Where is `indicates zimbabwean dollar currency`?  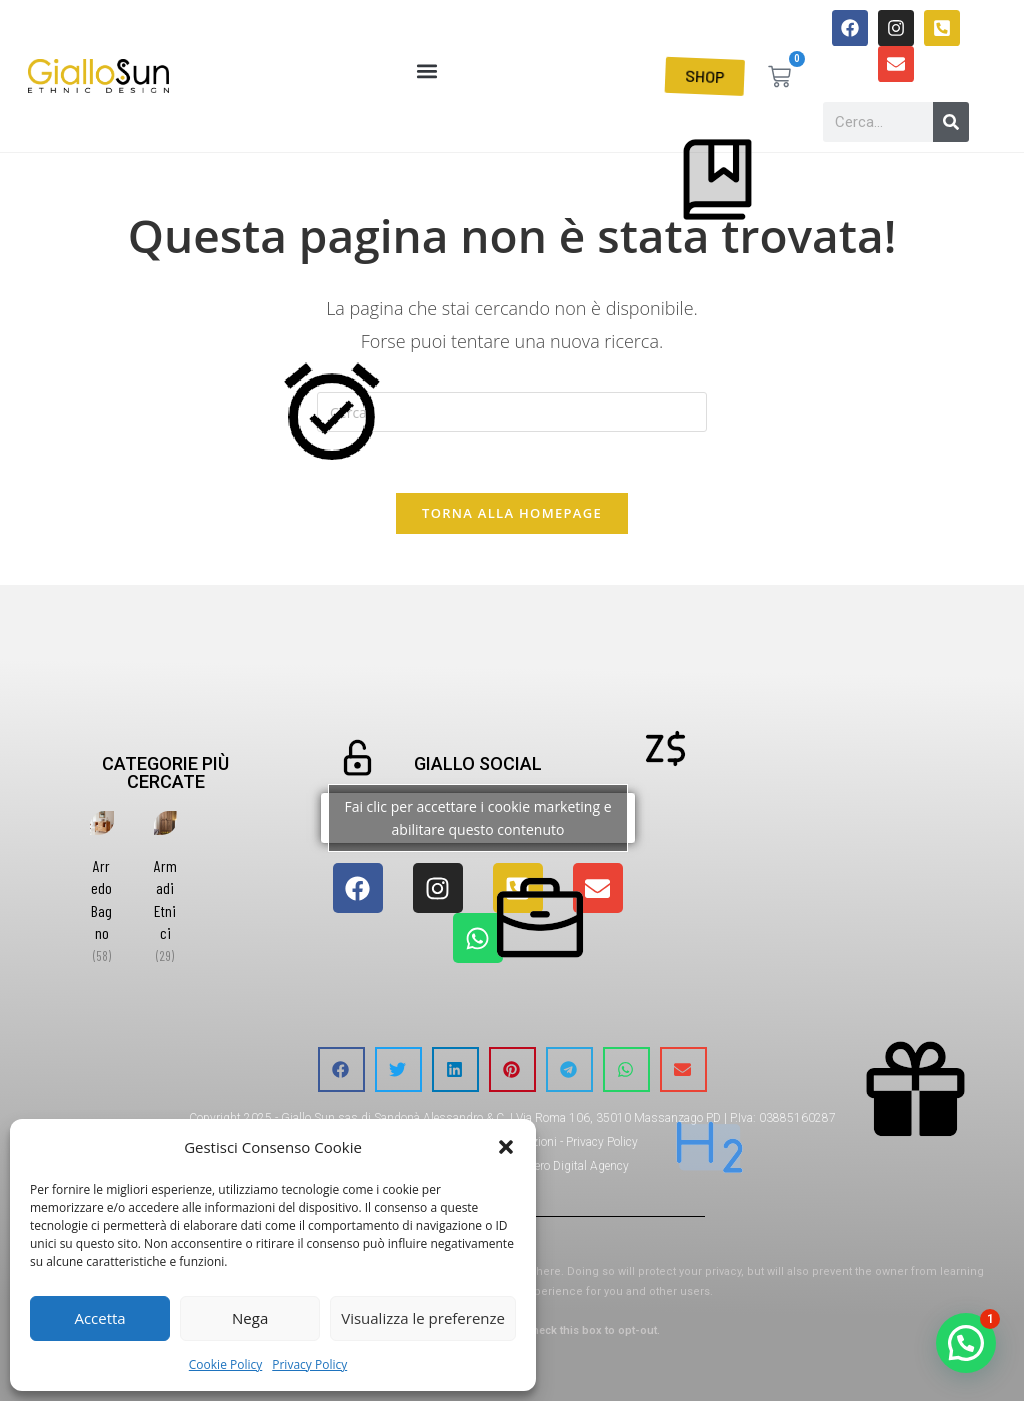 indicates zimbabwean dollar currency is located at coordinates (665, 748).